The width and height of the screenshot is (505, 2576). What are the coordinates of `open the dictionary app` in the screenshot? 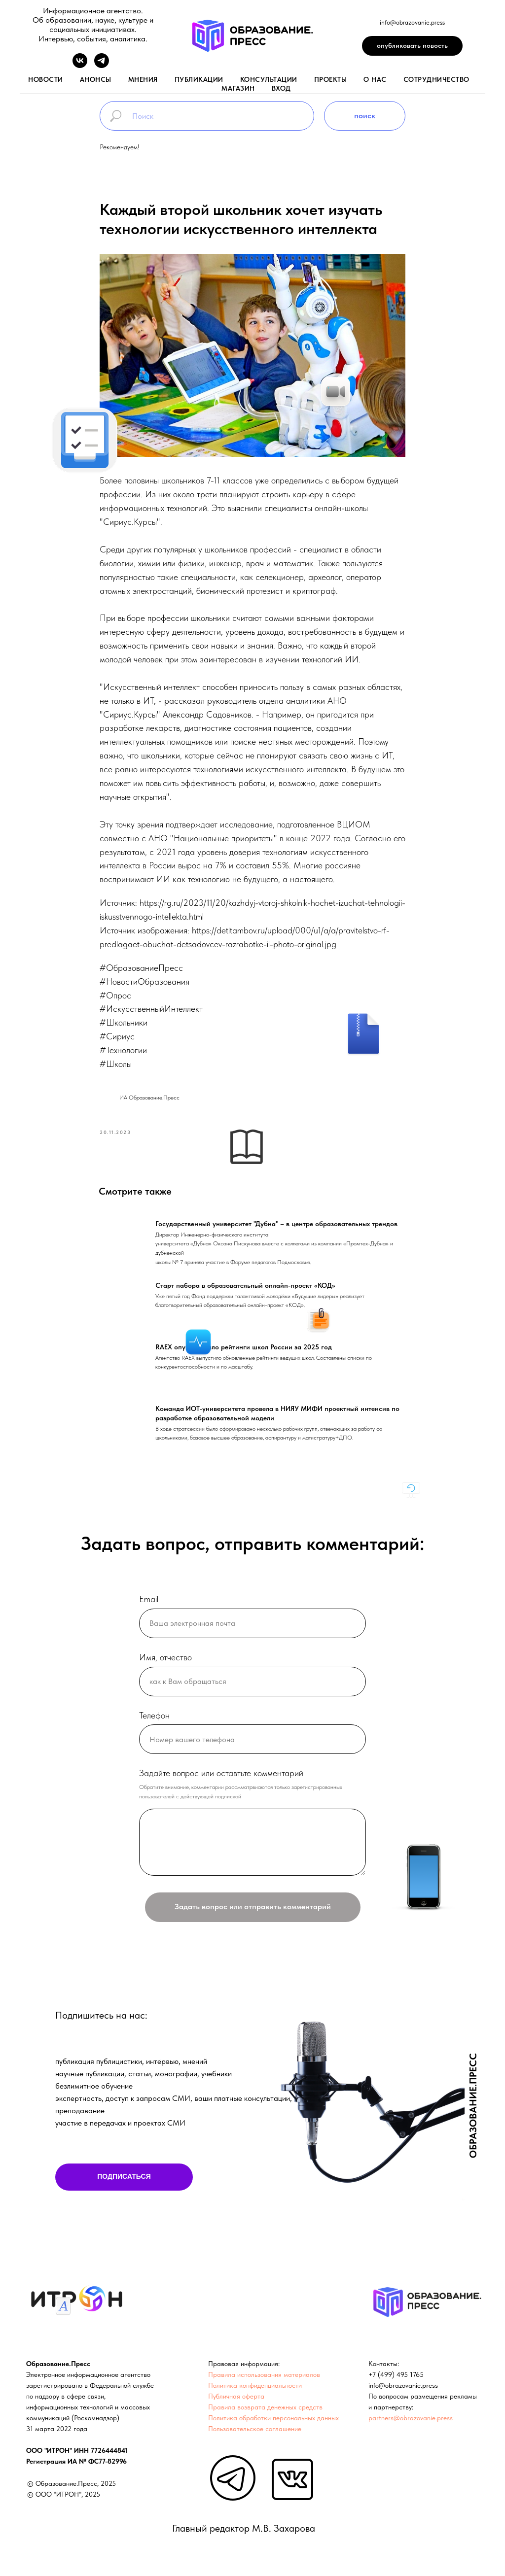 It's located at (248, 1146).